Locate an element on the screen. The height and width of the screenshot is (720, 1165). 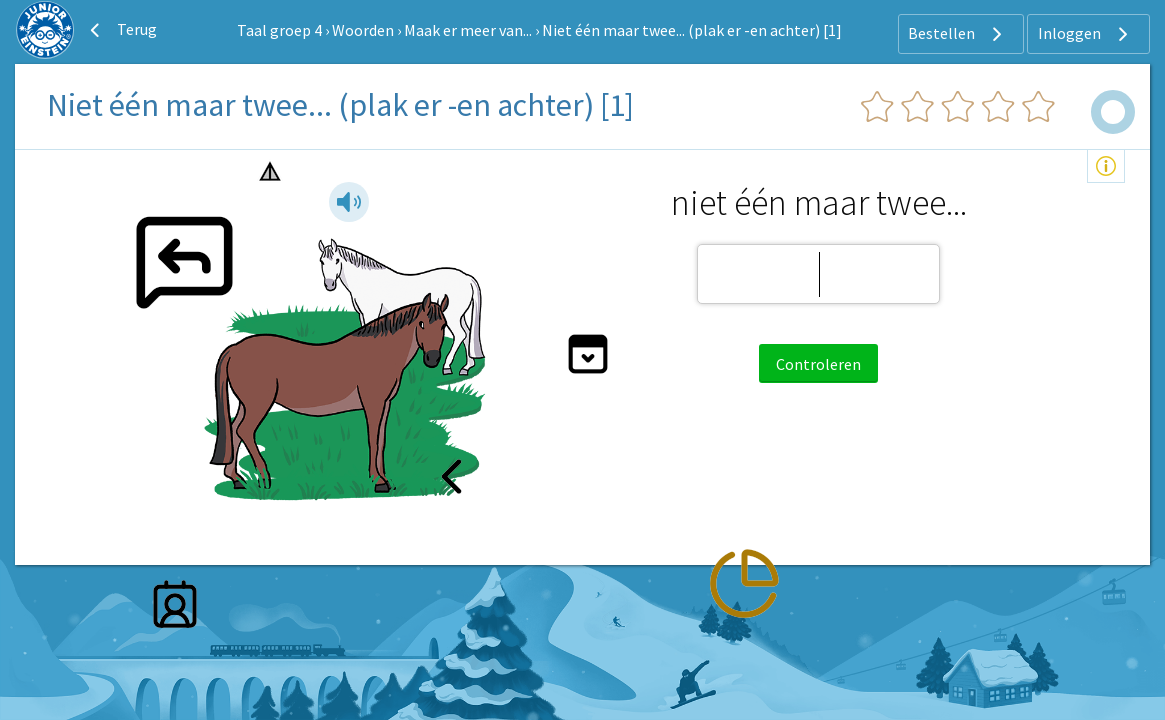
view image details or metadata is located at coordinates (270, 171).